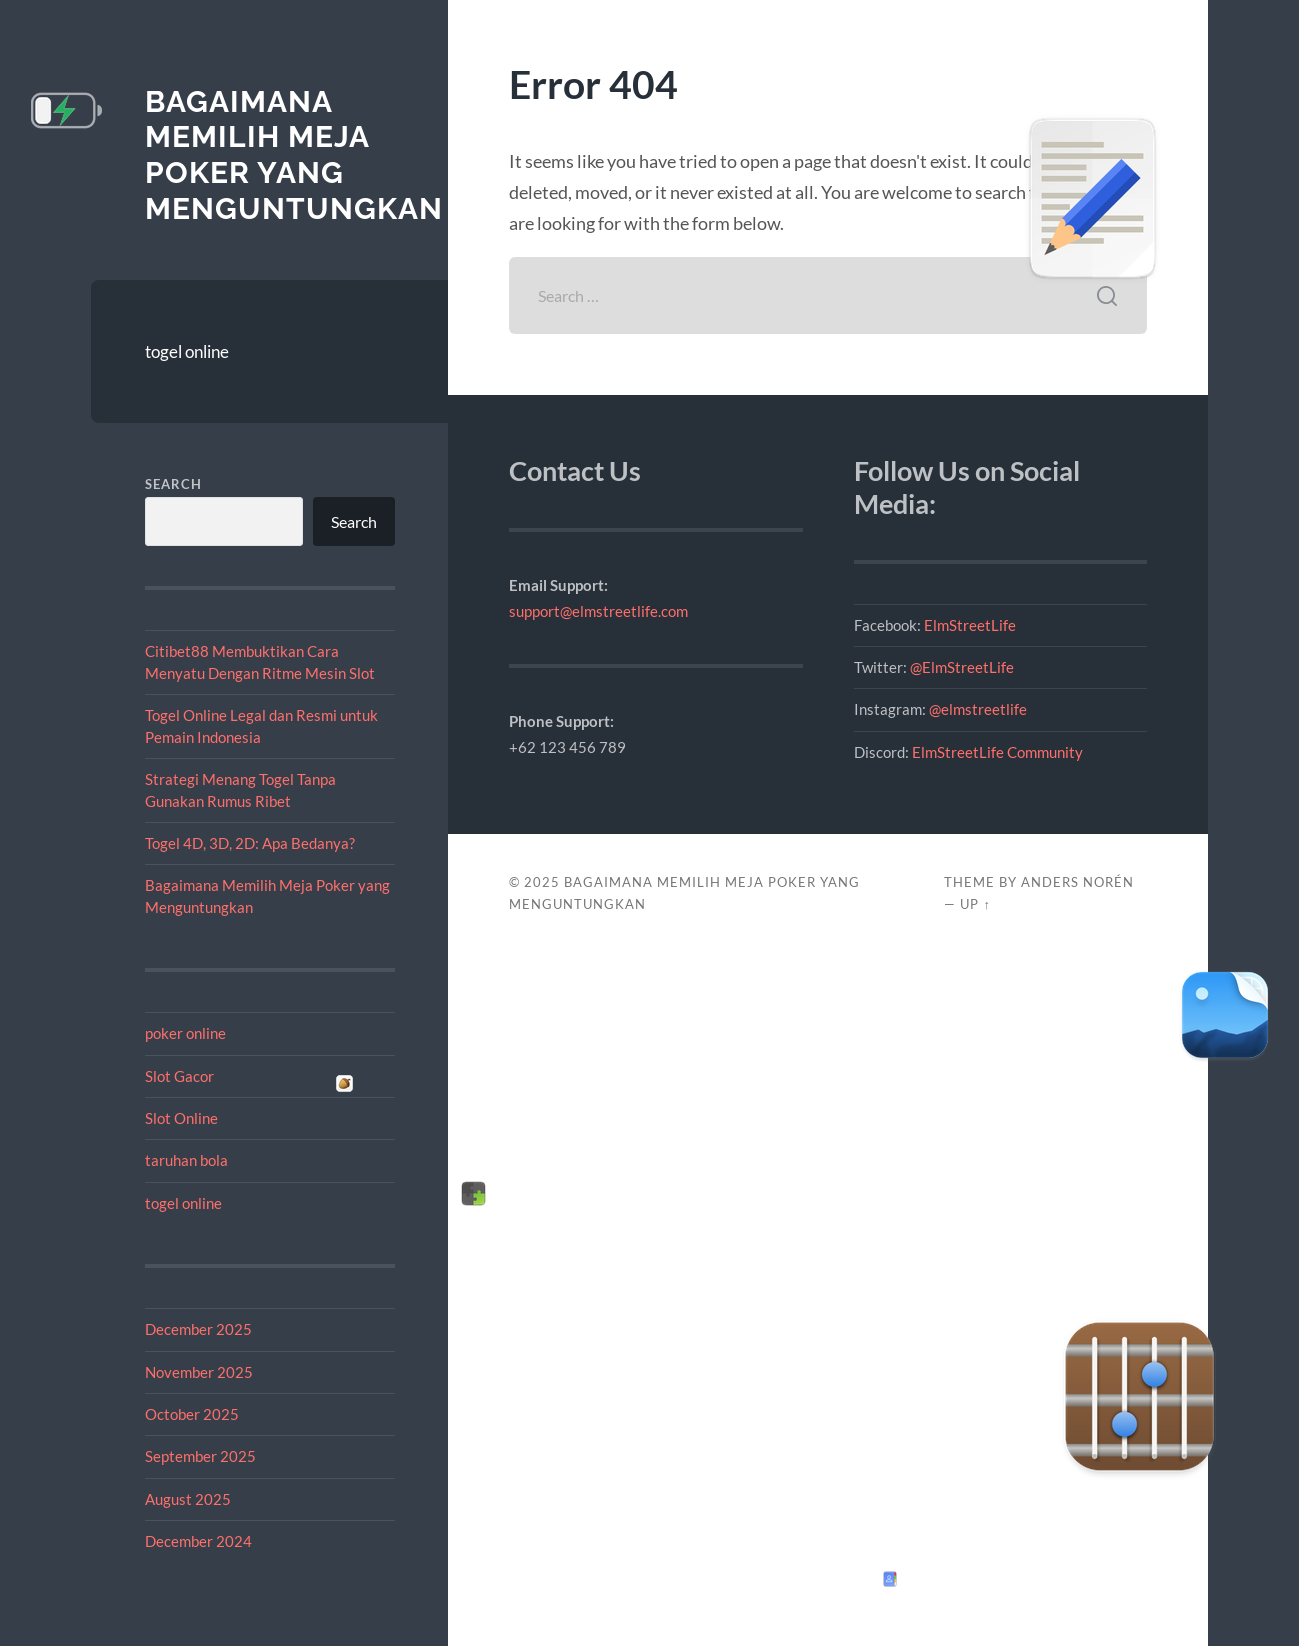  Describe the element at coordinates (890, 1579) in the screenshot. I see `open contacts or address book app` at that location.